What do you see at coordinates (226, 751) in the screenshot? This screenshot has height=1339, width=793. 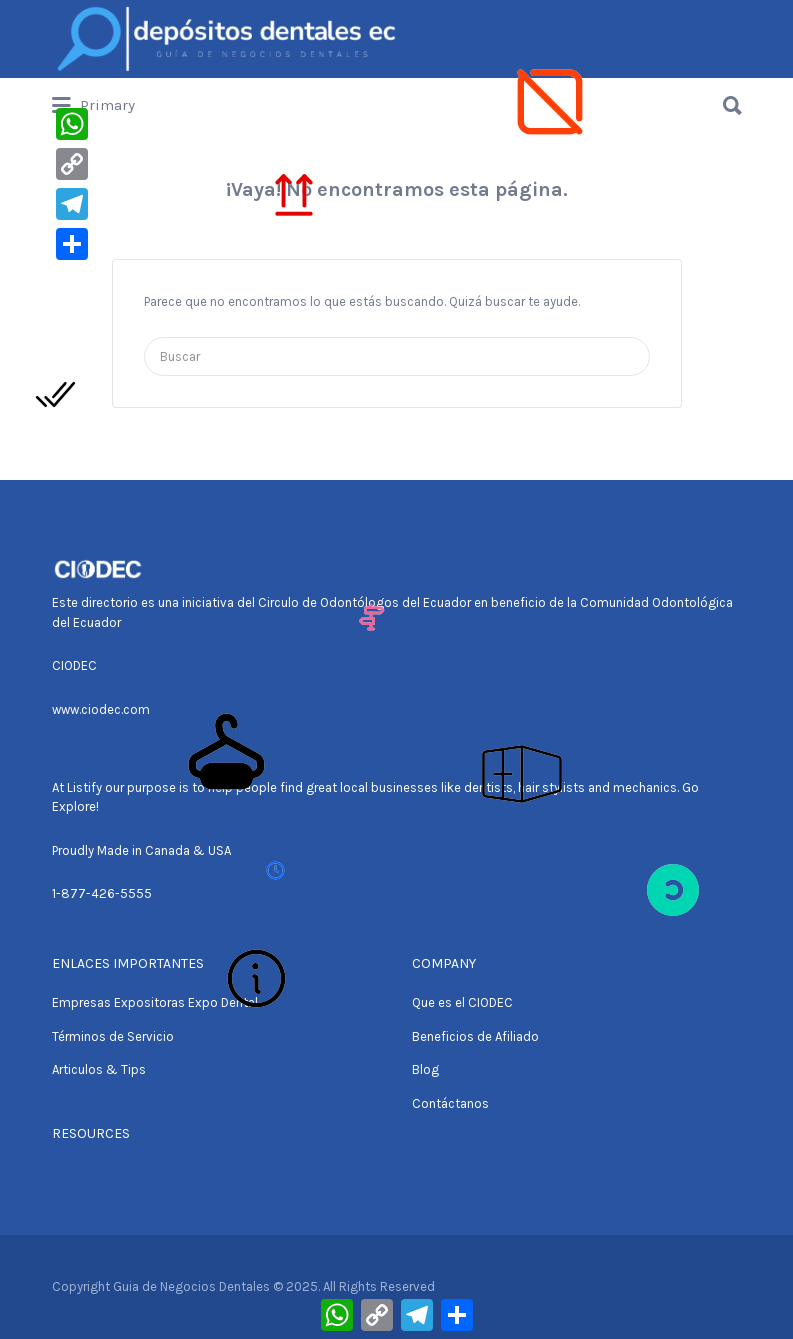 I see `browse clothing or wardrobe items` at bounding box center [226, 751].